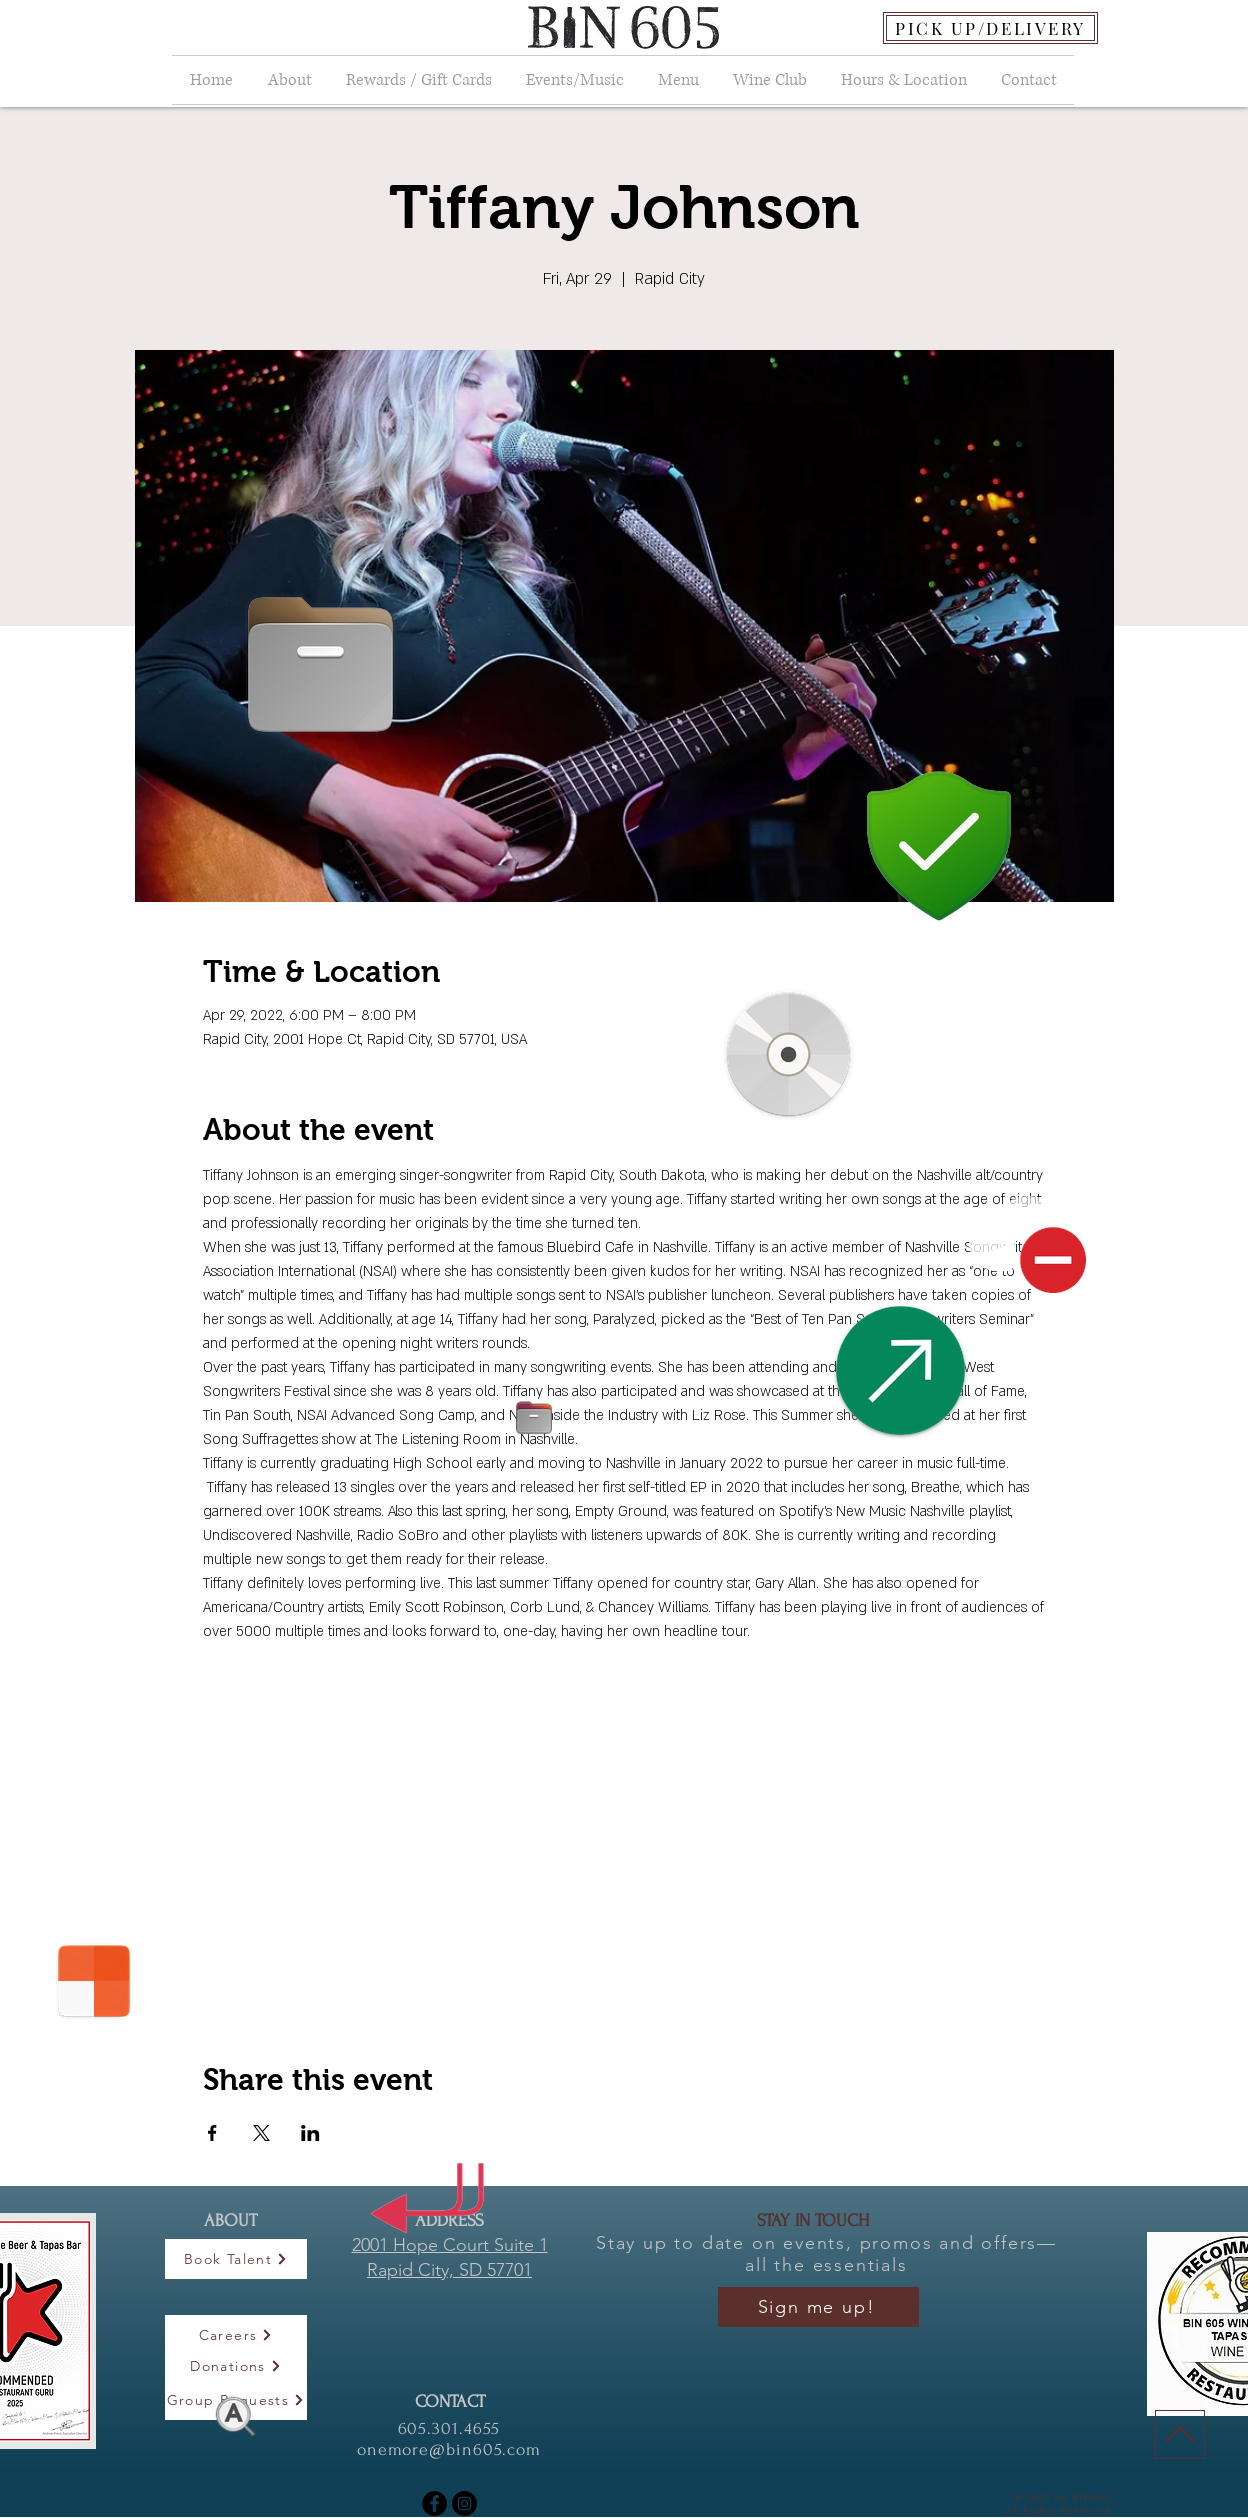  I want to click on access cd/dvd drive or optical media, so click(788, 1054).